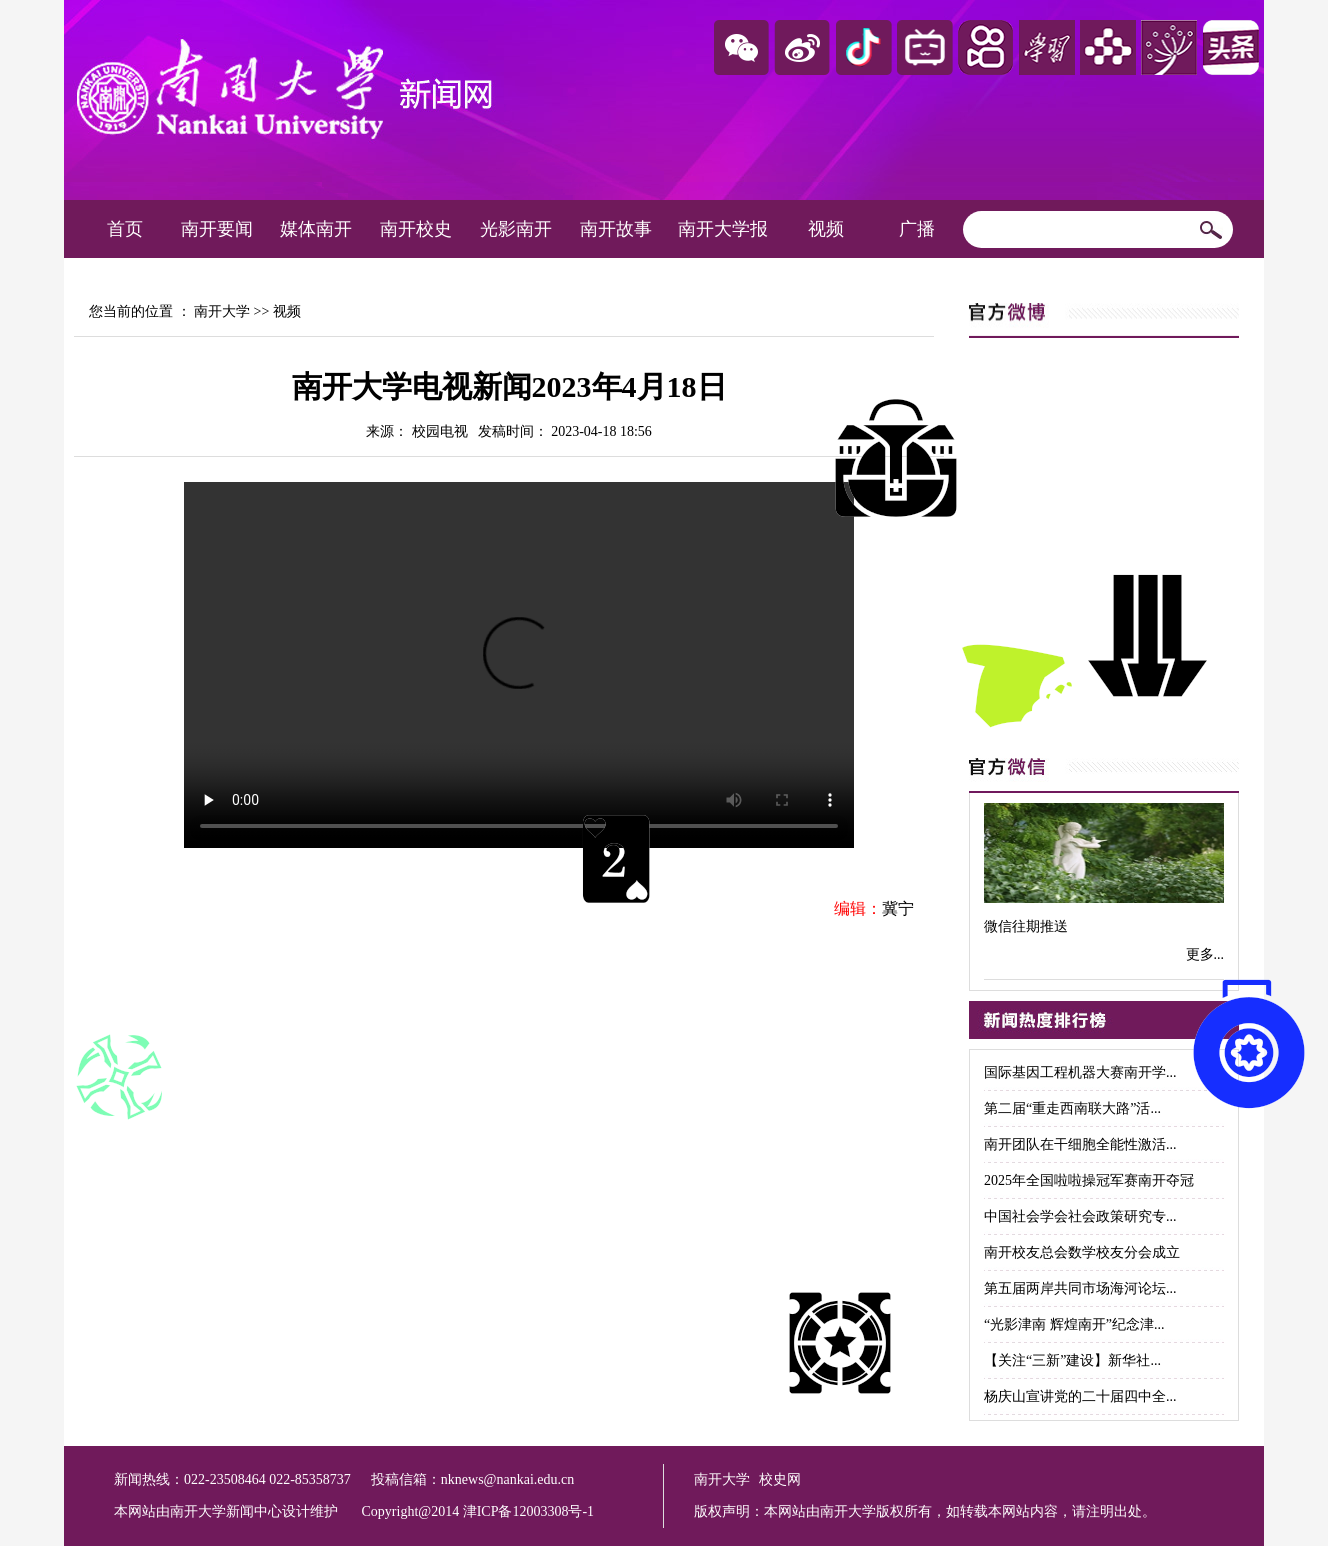 The width and height of the screenshot is (1328, 1546). Describe the element at coordinates (119, 1077) in the screenshot. I see `indicates a returning or cyclical action` at that location.